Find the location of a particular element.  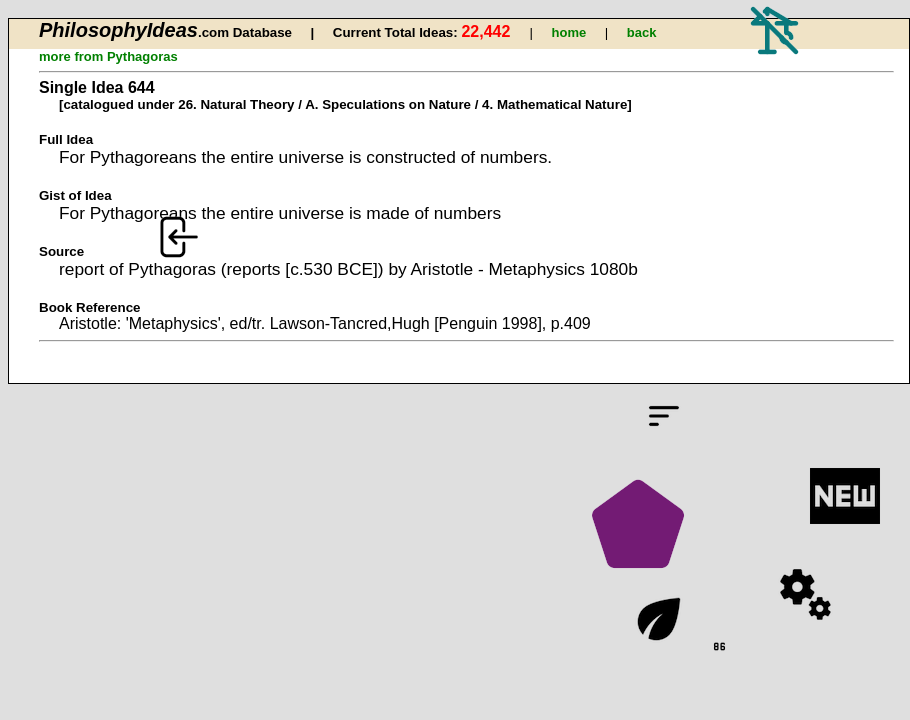

indicates eco-friendly or sustainable mode is located at coordinates (659, 619).